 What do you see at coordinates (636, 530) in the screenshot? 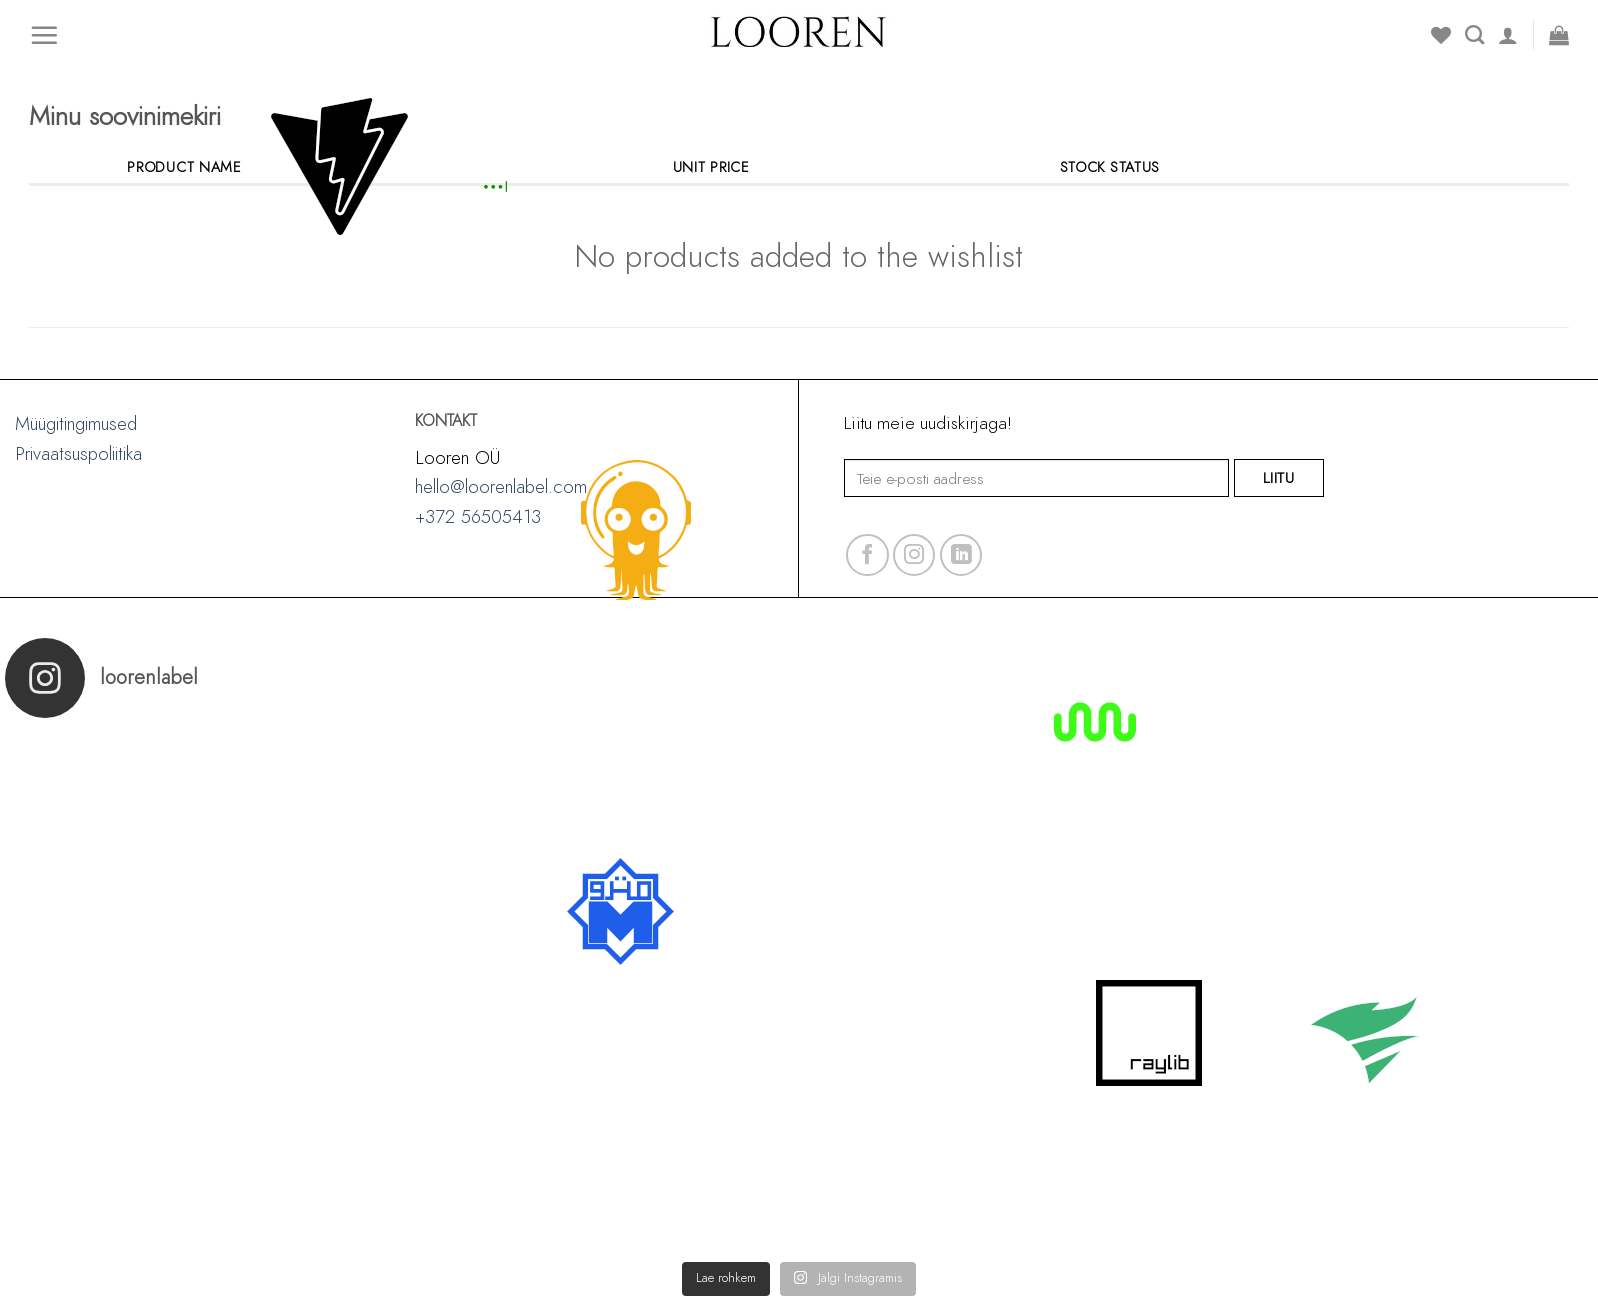
I see `argo cd logo - a gitops continuous delivery tool` at bounding box center [636, 530].